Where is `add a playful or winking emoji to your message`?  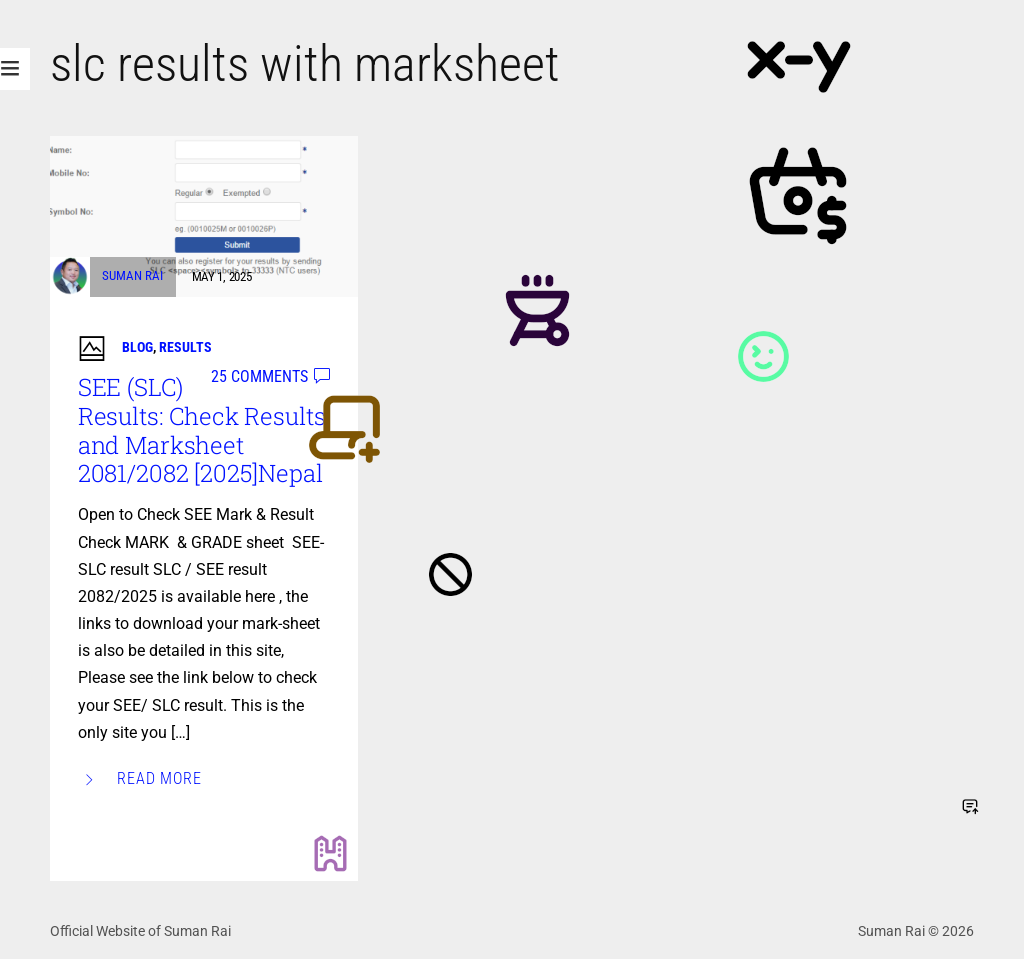 add a playful or winking emoji to your message is located at coordinates (763, 356).